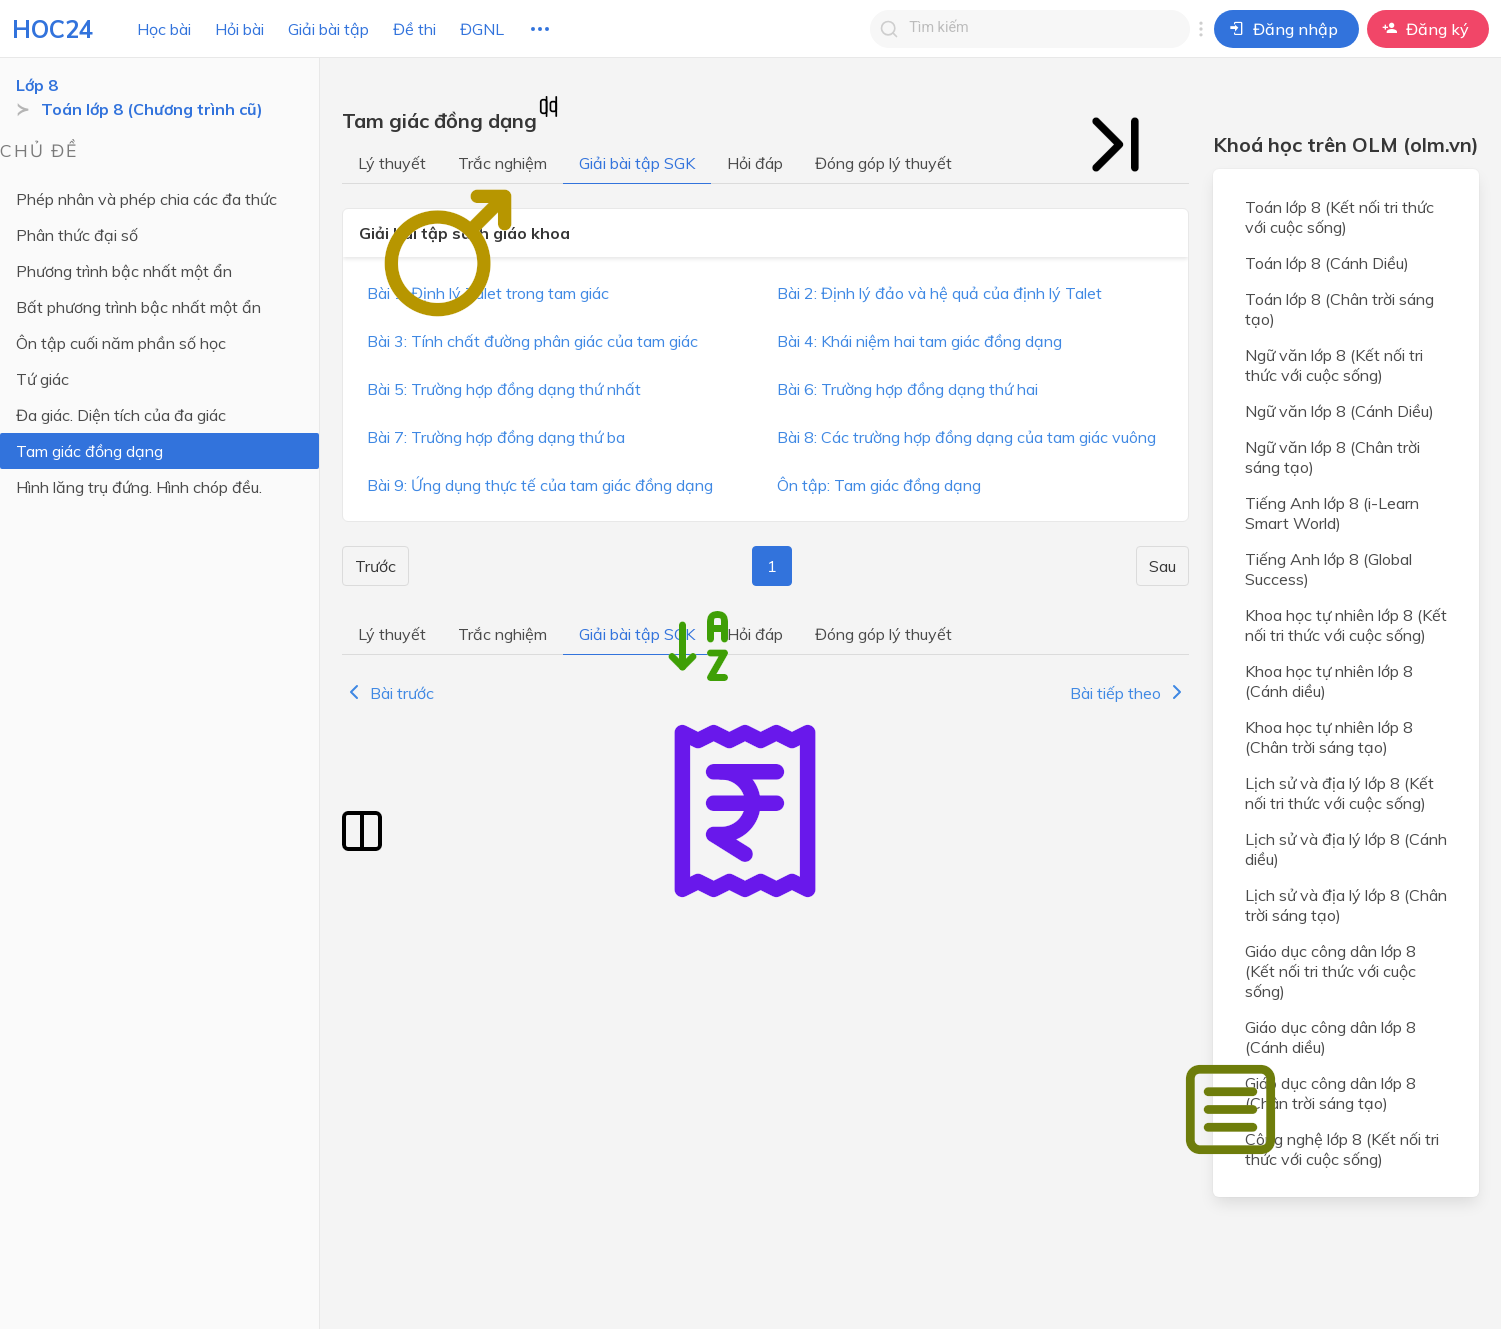  Describe the element at coordinates (448, 253) in the screenshot. I see `select male gender option` at that location.